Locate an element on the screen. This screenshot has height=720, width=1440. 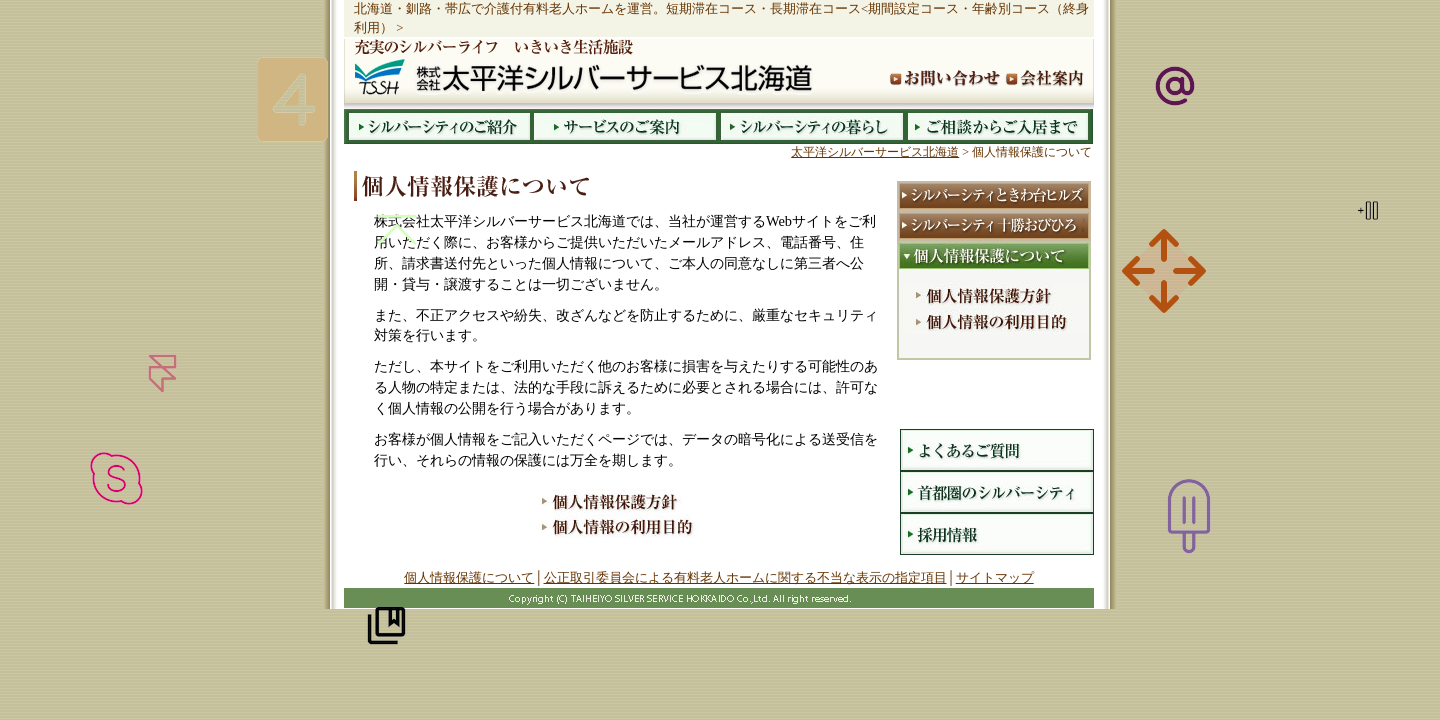
access your bookmarked collections is located at coordinates (386, 625).